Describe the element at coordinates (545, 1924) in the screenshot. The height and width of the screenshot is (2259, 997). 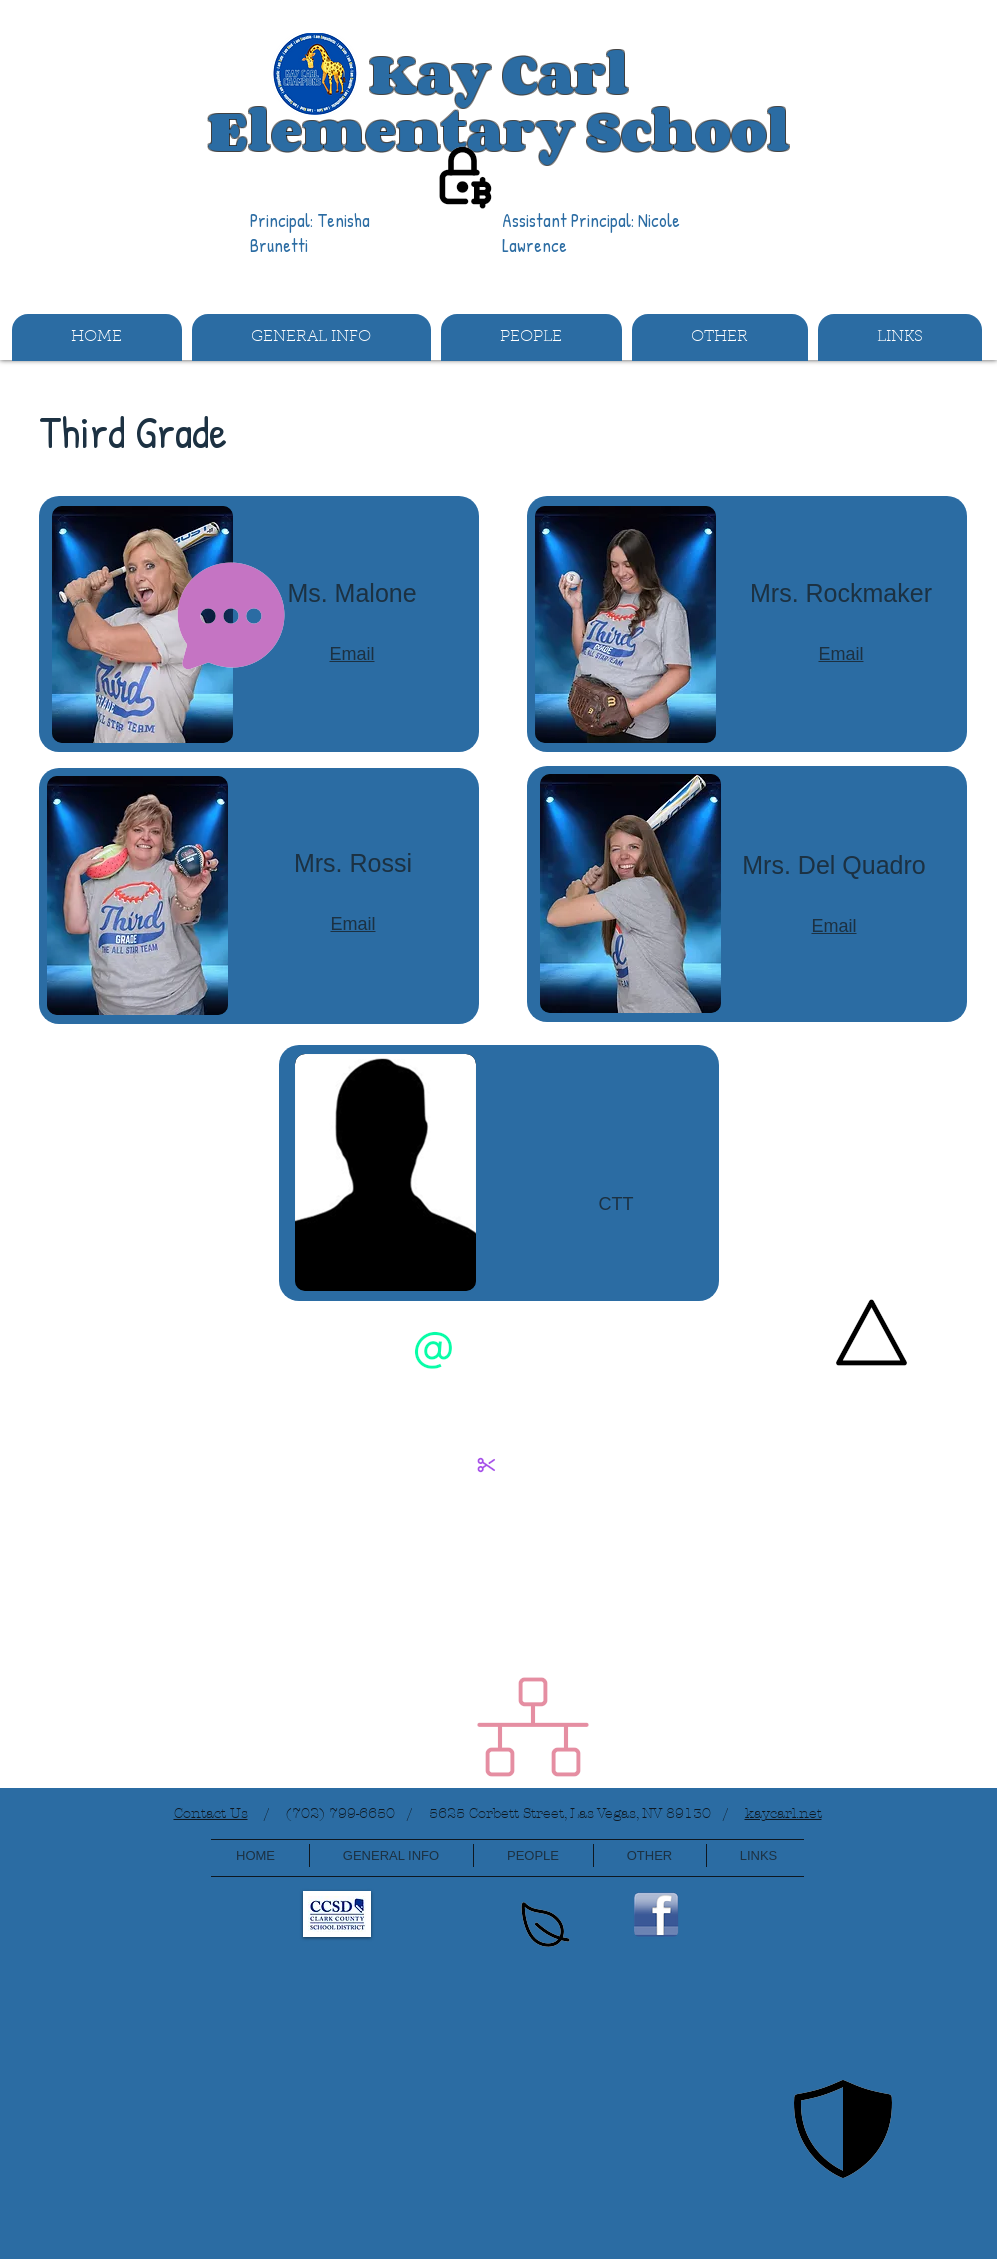
I see `indicates eco-friendly or sustainable option` at that location.